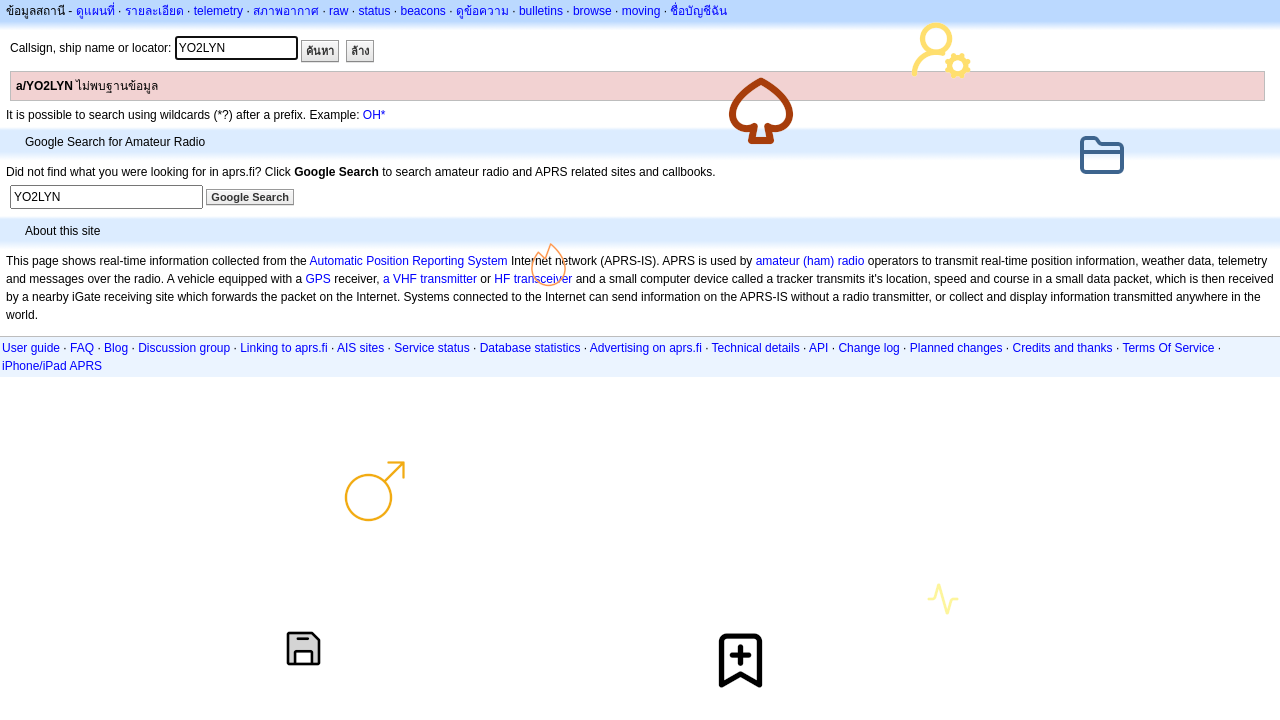 The height and width of the screenshot is (720, 1280). Describe the element at coordinates (303, 648) in the screenshot. I see `save current file or document` at that location.